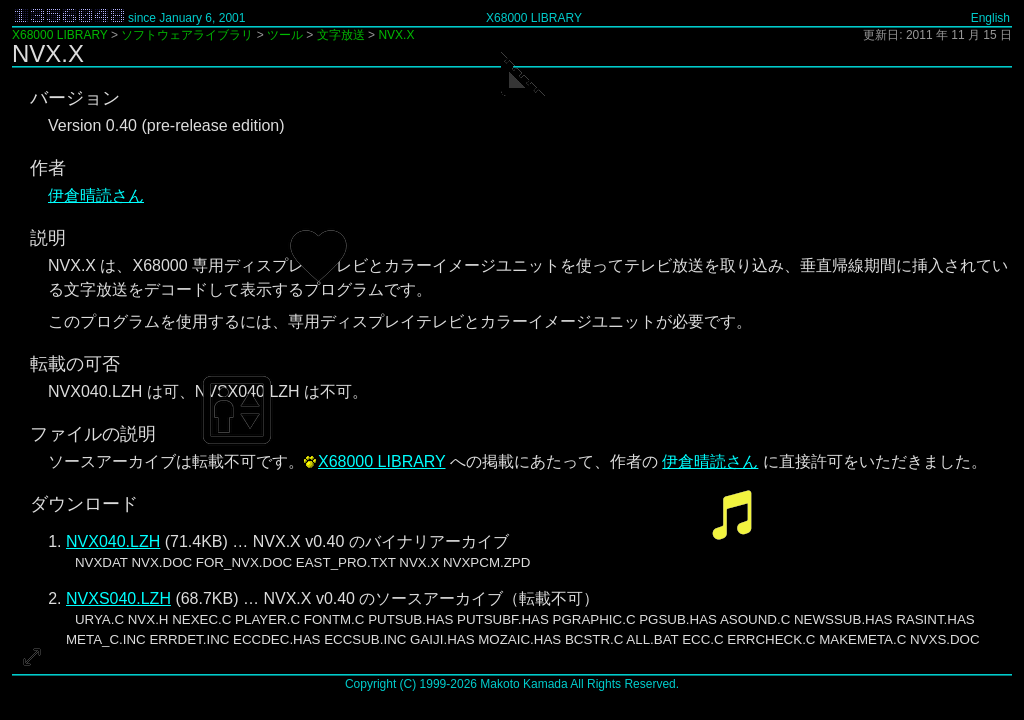 This screenshot has width=1024, height=720. I want to click on indicates elevator access or location, so click(237, 410).